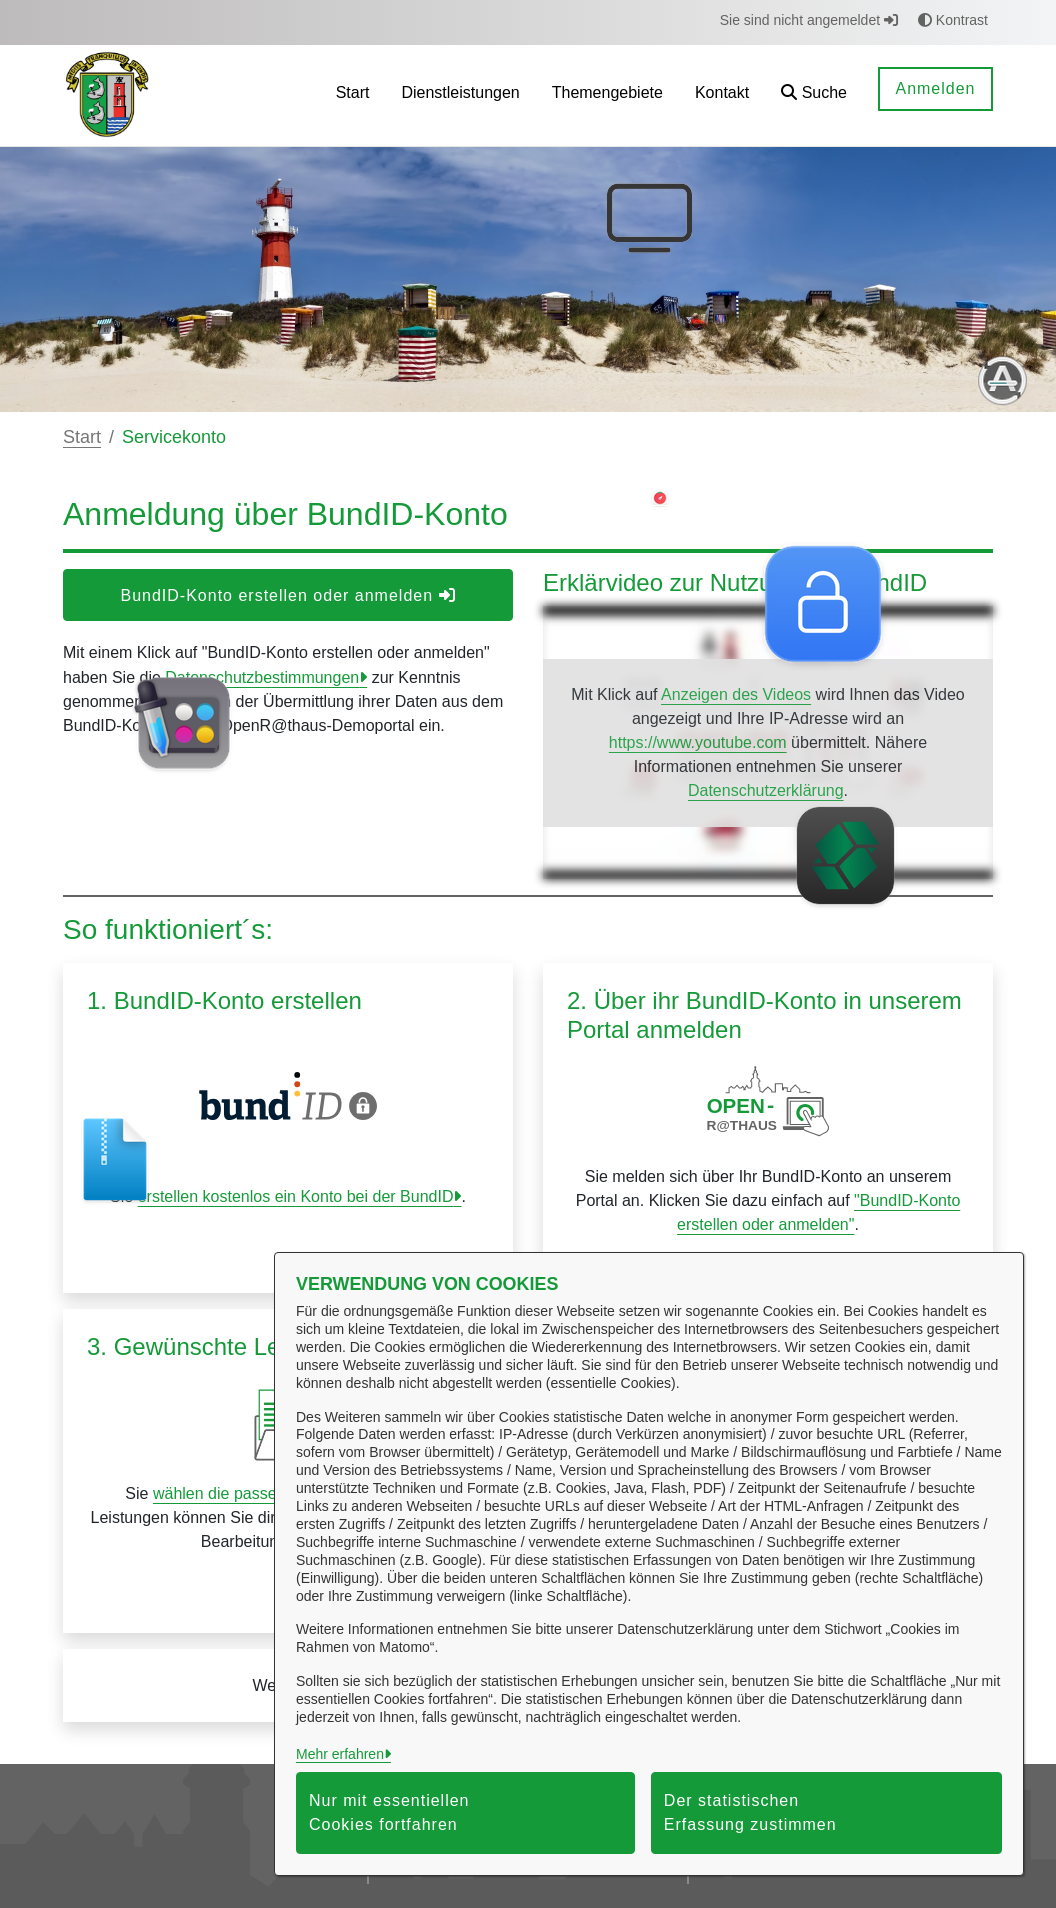  Describe the element at coordinates (845, 855) in the screenshot. I see `open cachyos pi application` at that location.